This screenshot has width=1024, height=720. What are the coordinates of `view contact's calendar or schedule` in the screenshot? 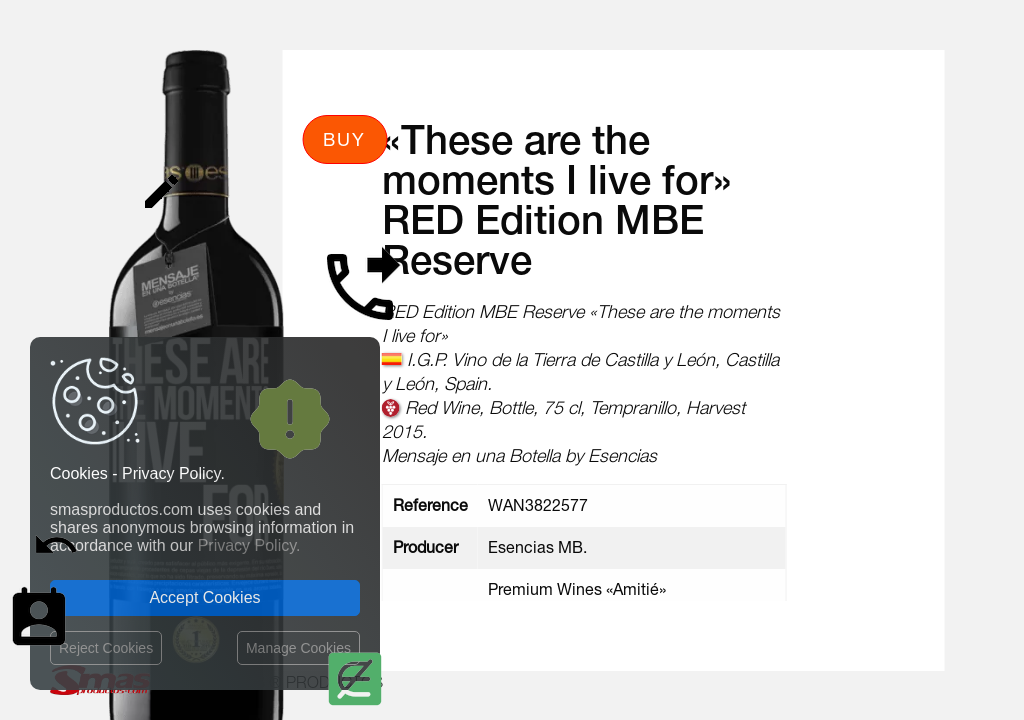 It's located at (39, 619).